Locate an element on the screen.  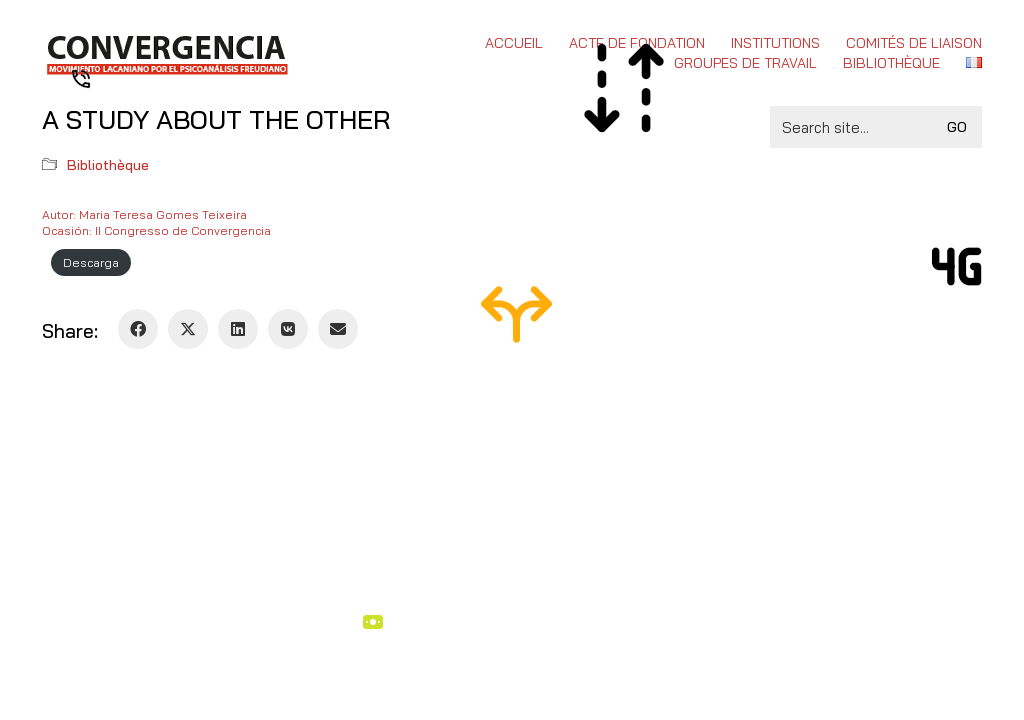
make a payment or transaction is located at coordinates (373, 622).